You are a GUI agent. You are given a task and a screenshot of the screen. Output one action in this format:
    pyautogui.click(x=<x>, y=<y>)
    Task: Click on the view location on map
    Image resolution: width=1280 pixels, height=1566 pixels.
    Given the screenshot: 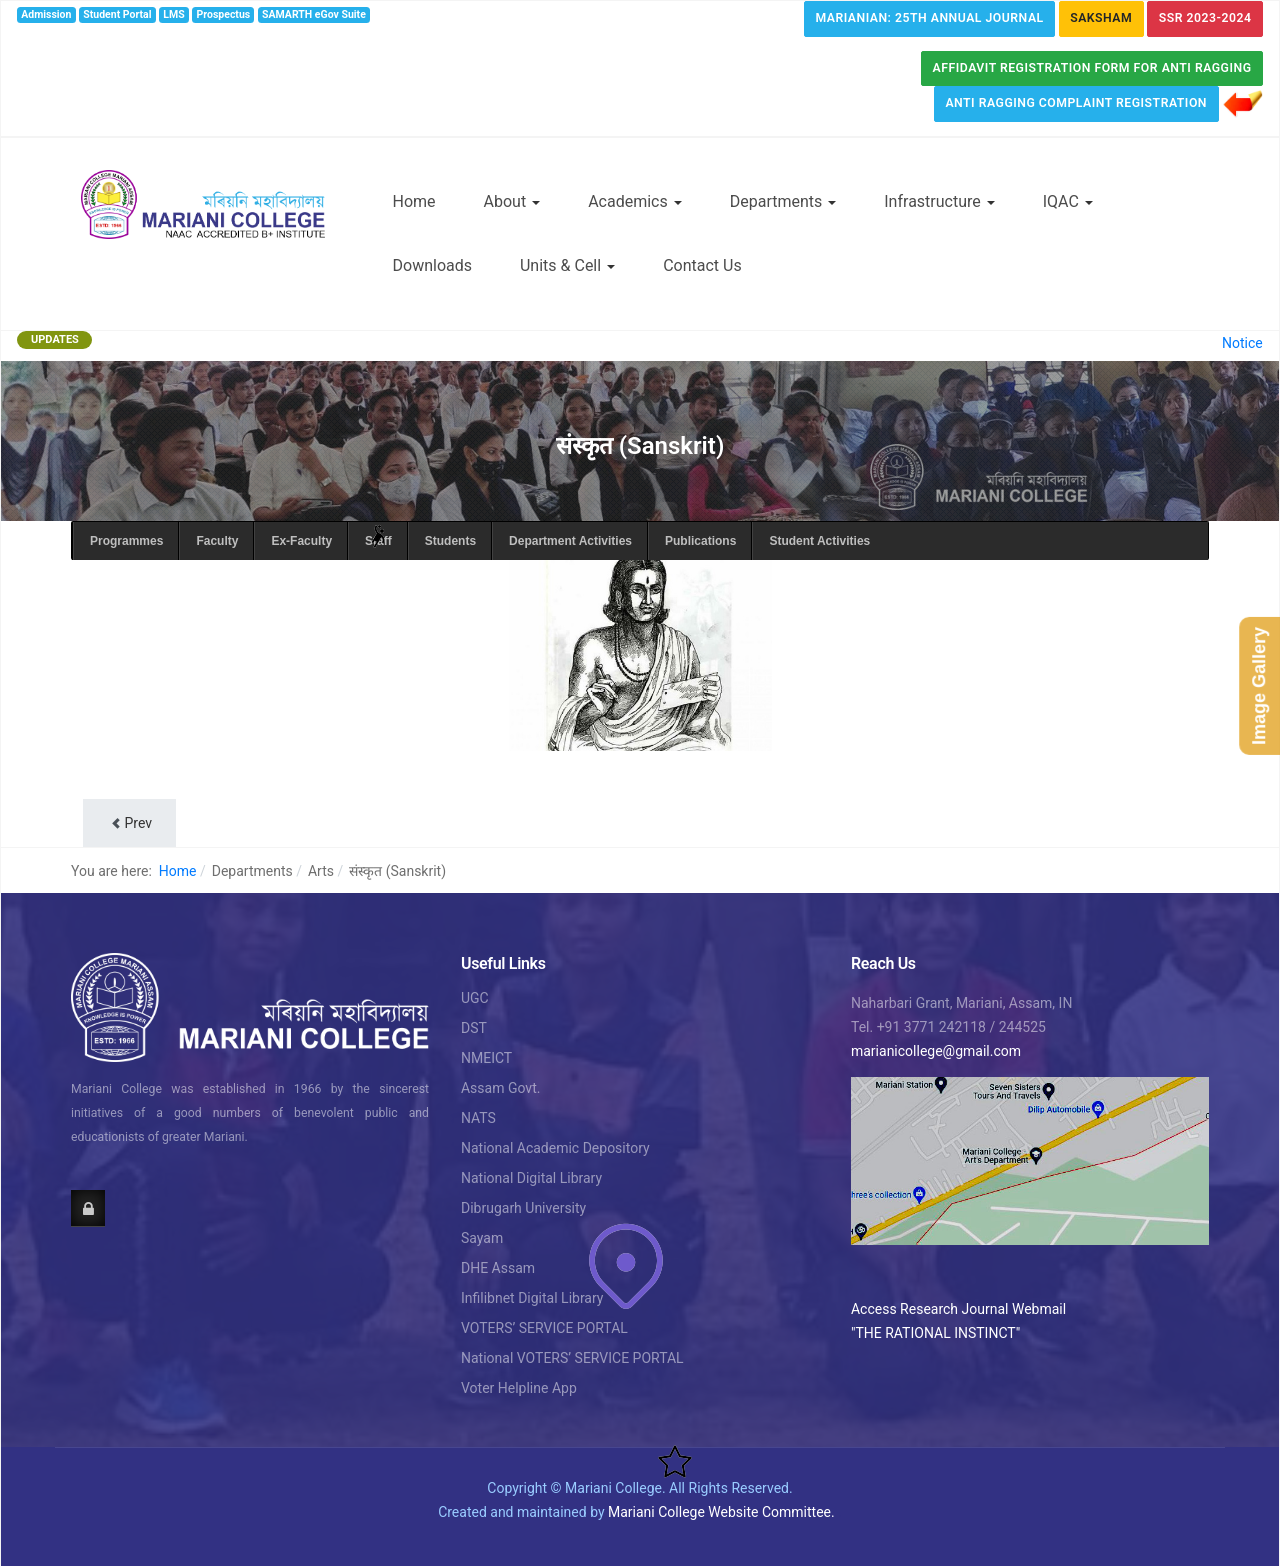 What is the action you would take?
    pyautogui.click(x=626, y=1266)
    